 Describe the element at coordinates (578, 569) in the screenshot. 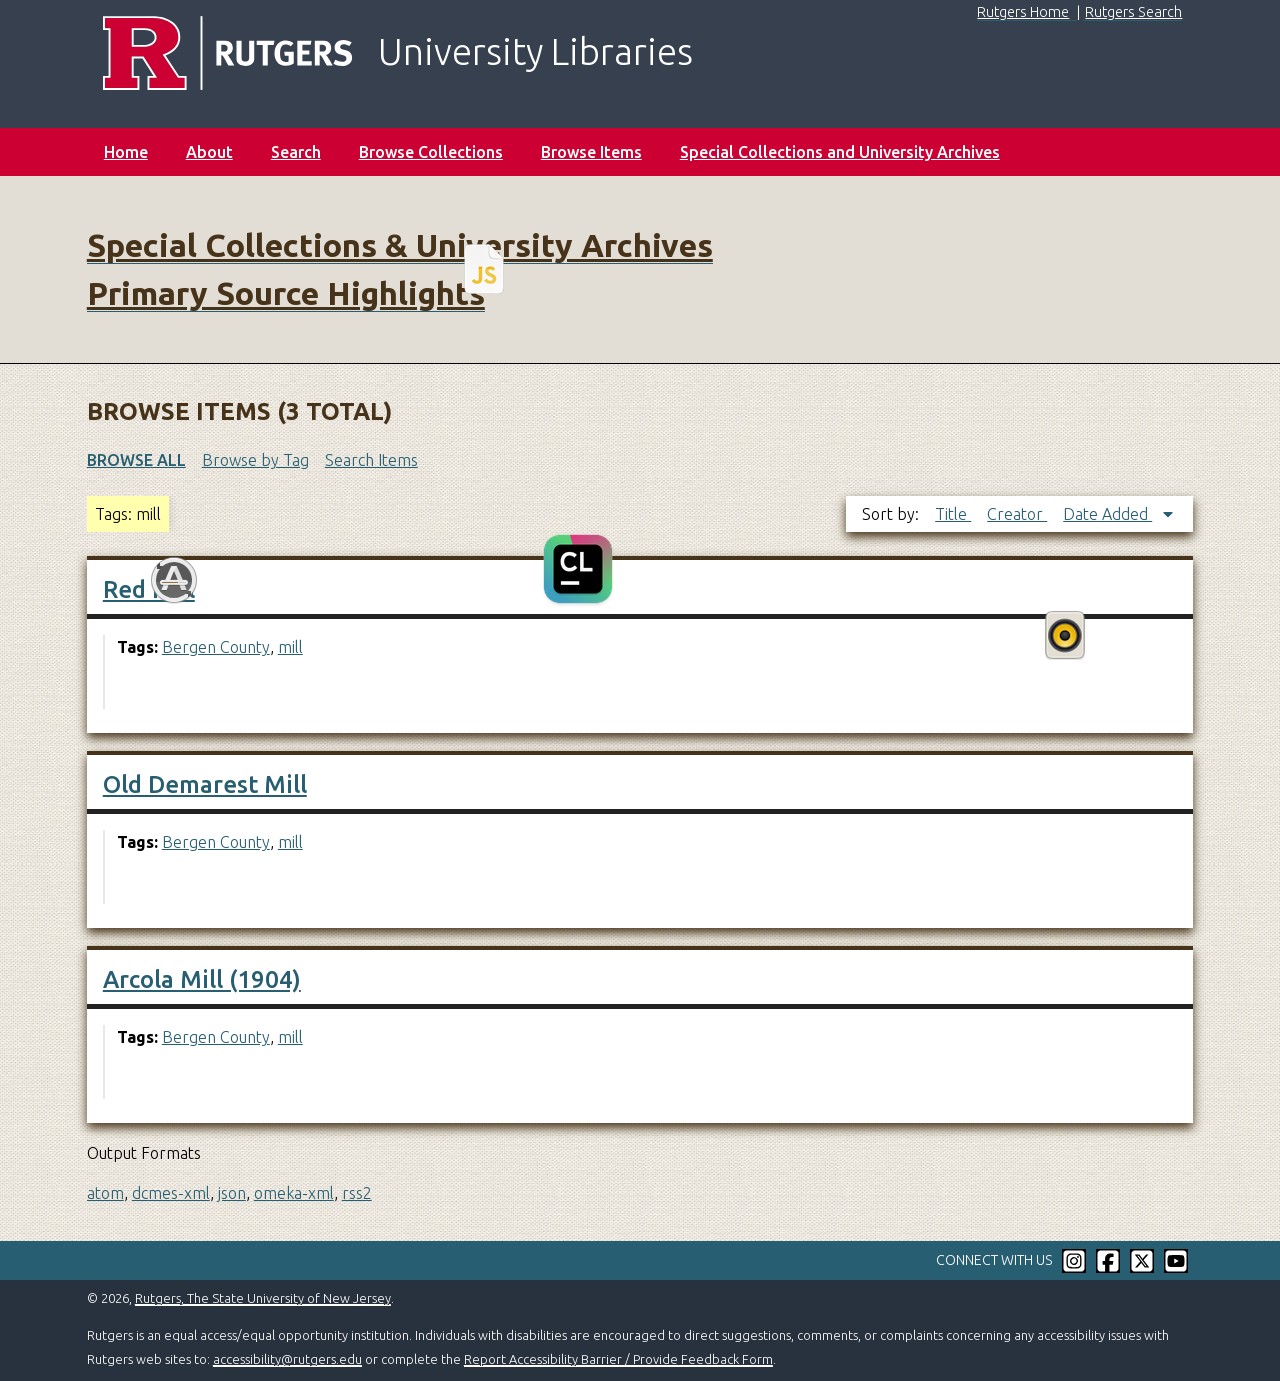

I see `open CLion IDE application` at that location.